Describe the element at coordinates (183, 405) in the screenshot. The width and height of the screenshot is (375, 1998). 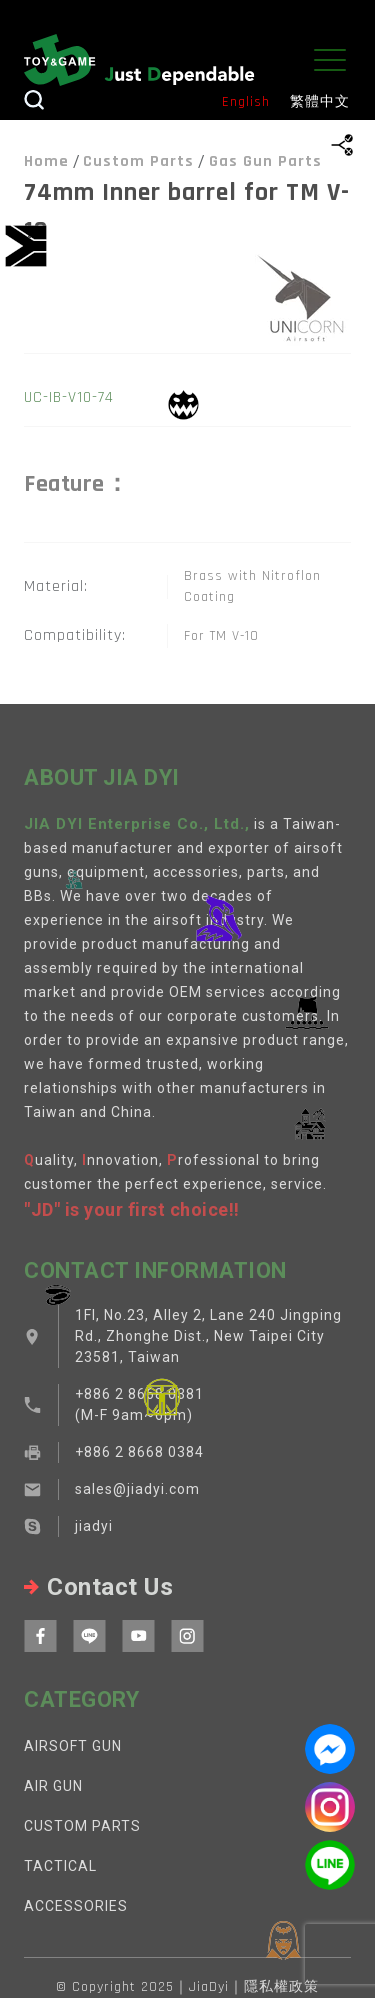
I see `access halloween or seasonal themed content` at that location.